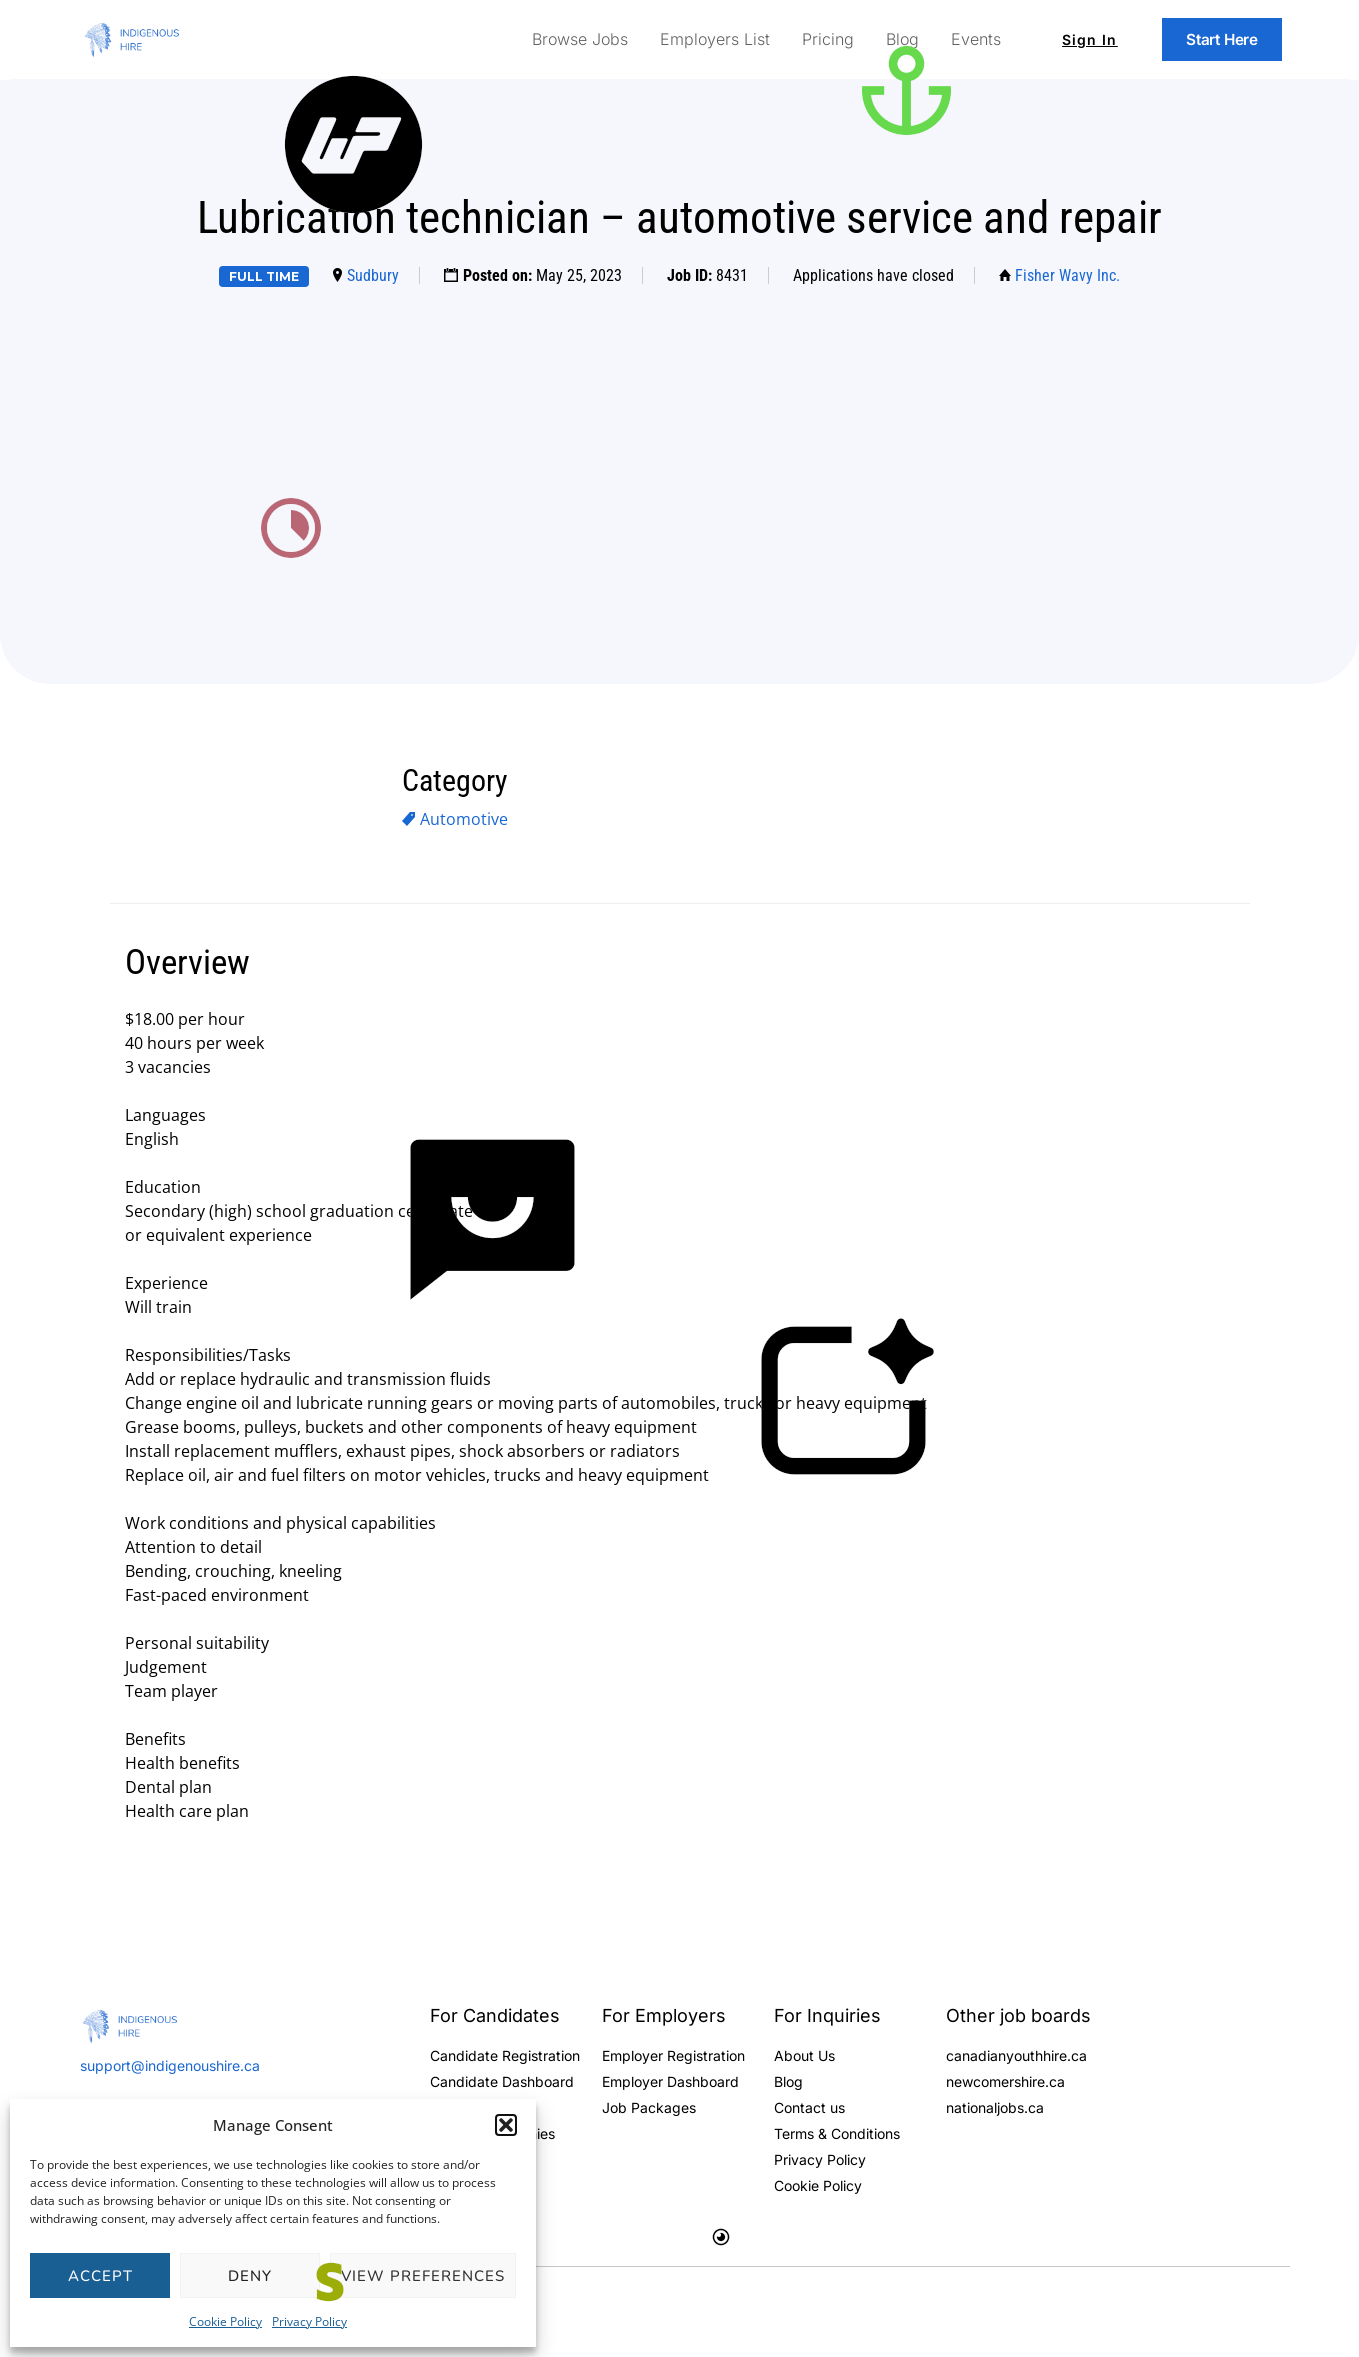 The height and width of the screenshot is (2357, 1359). Describe the element at coordinates (721, 2237) in the screenshot. I see `view or preview content` at that location.